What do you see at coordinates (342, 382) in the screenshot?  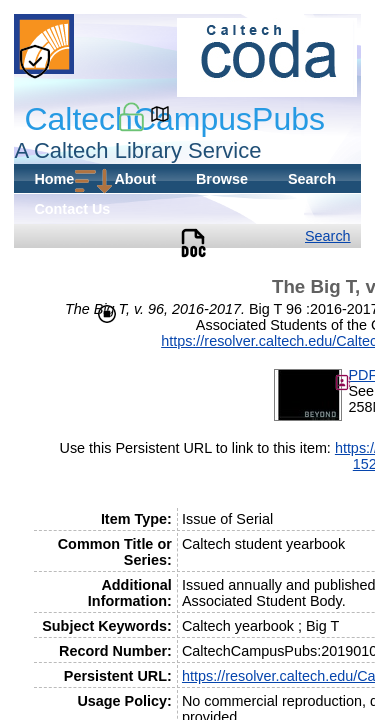 I see `access your contacts list` at bounding box center [342, 382].